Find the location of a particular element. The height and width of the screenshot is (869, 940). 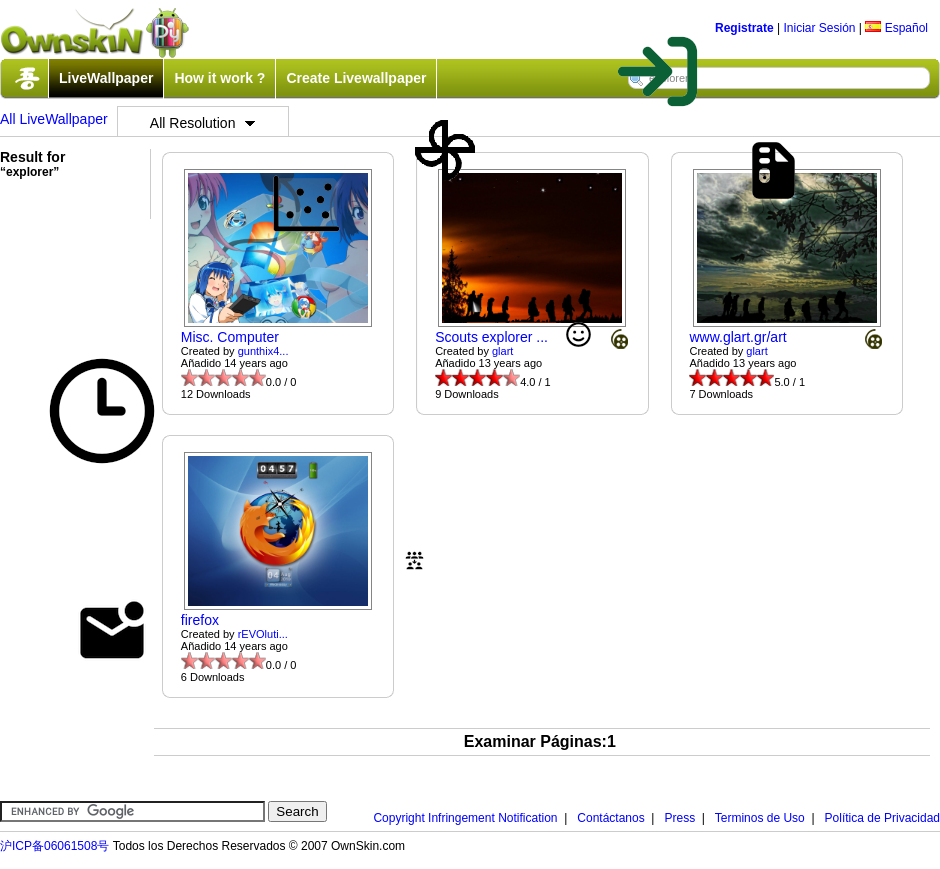

add an emoji or reaction is located at coordinates (578, 334).